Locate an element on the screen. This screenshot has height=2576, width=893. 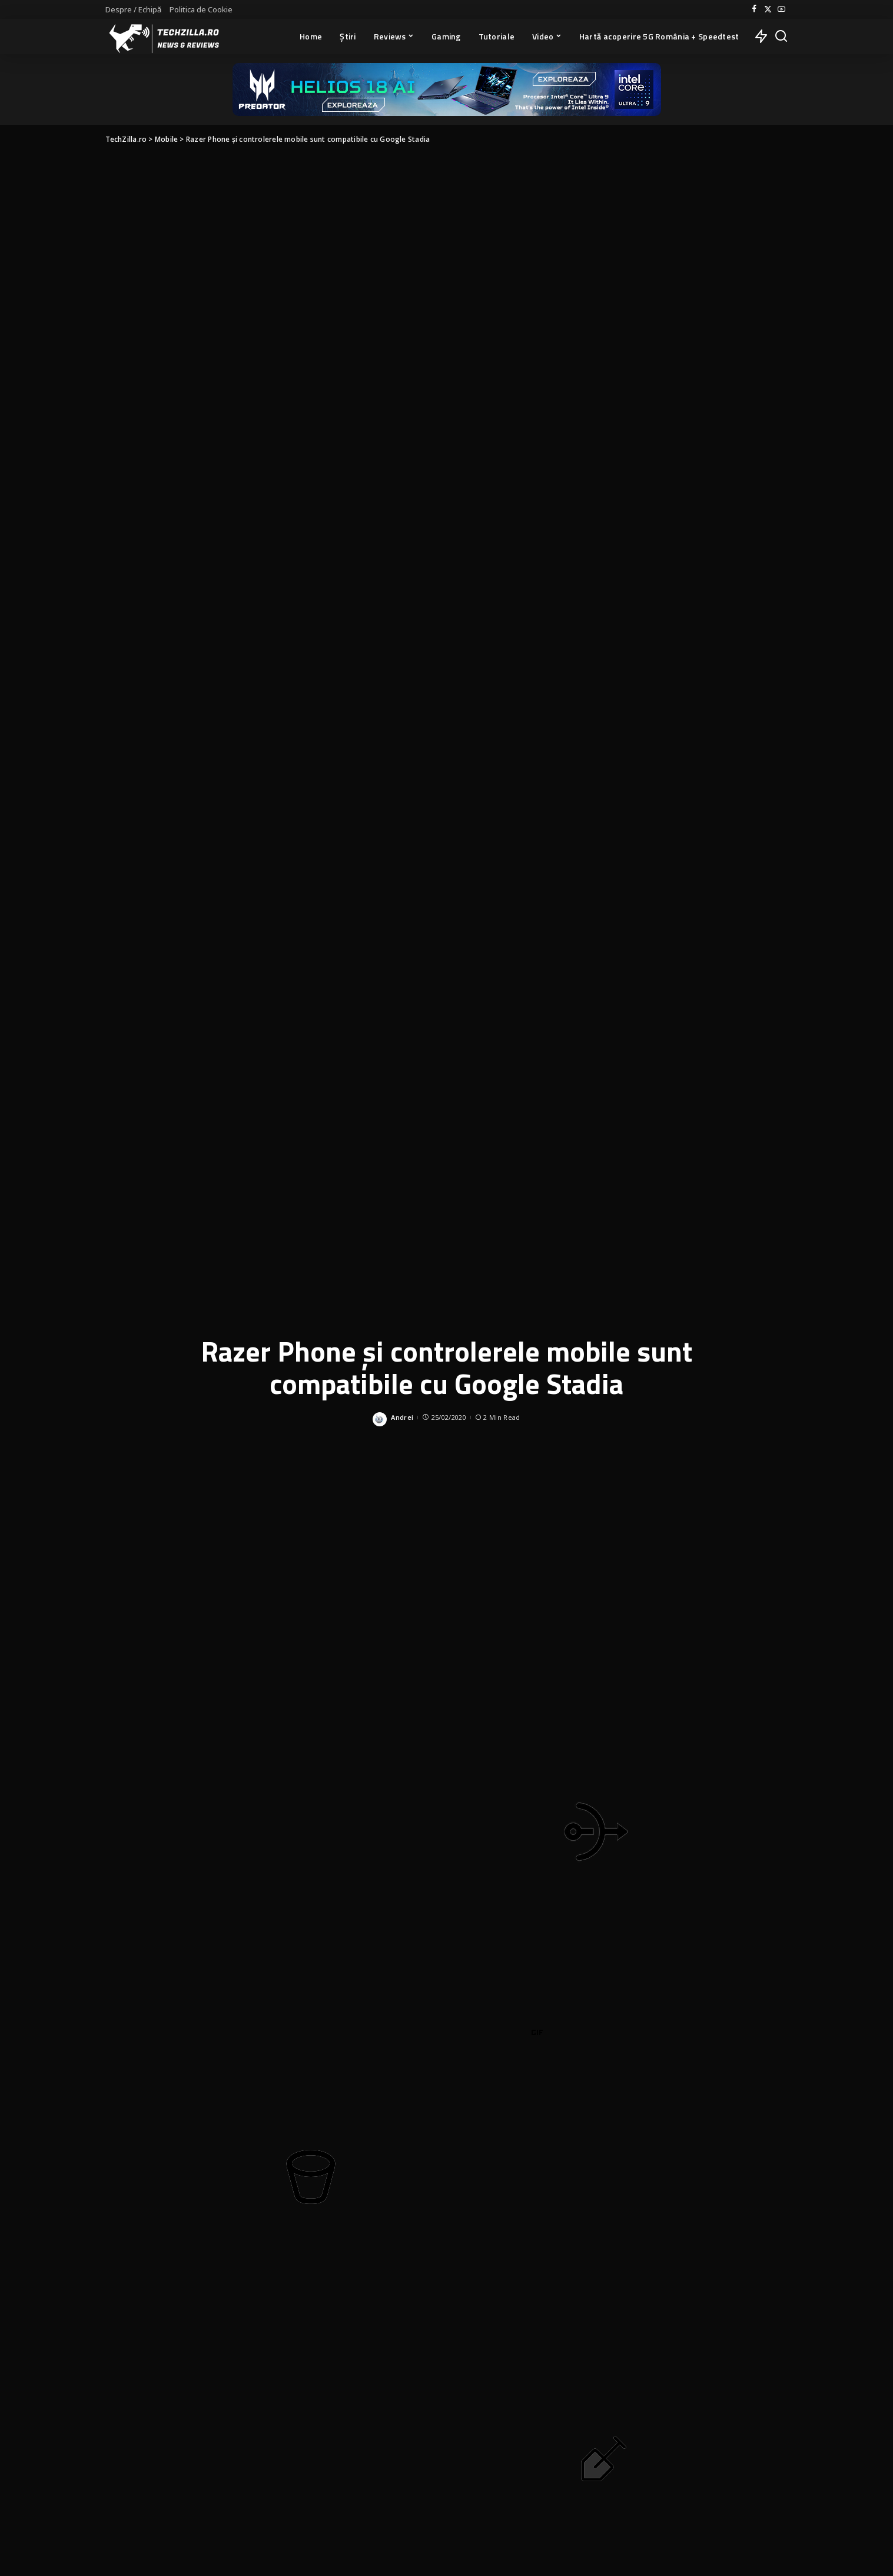
insert a GIF into your message is located at coordinates (537, 2032).